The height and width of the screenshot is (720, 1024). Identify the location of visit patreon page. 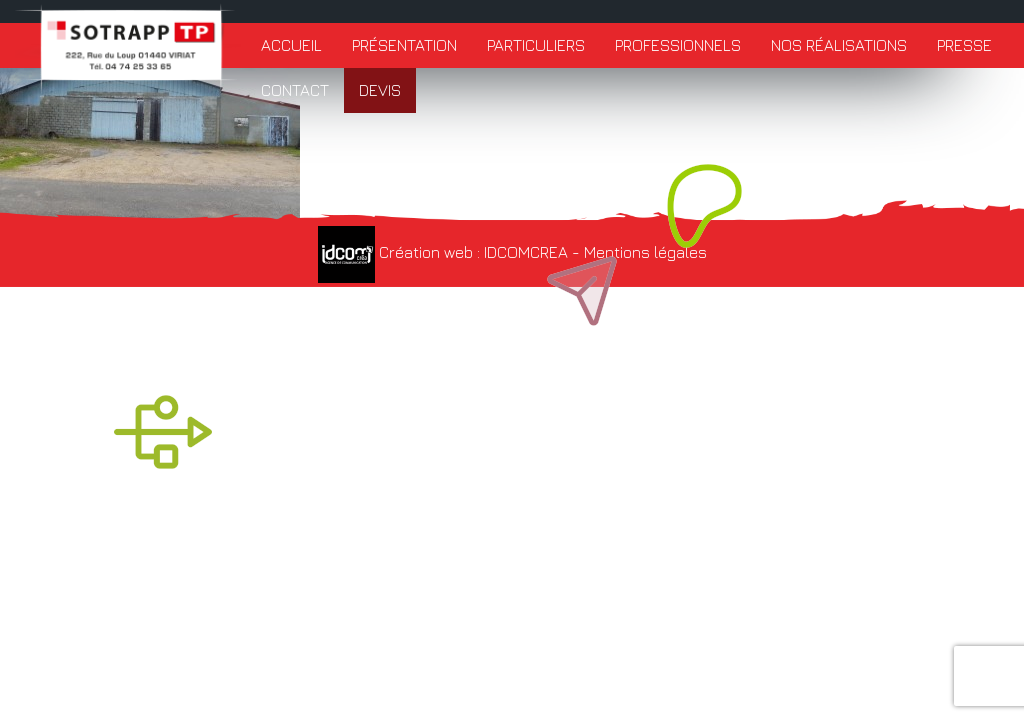
(701, 204).